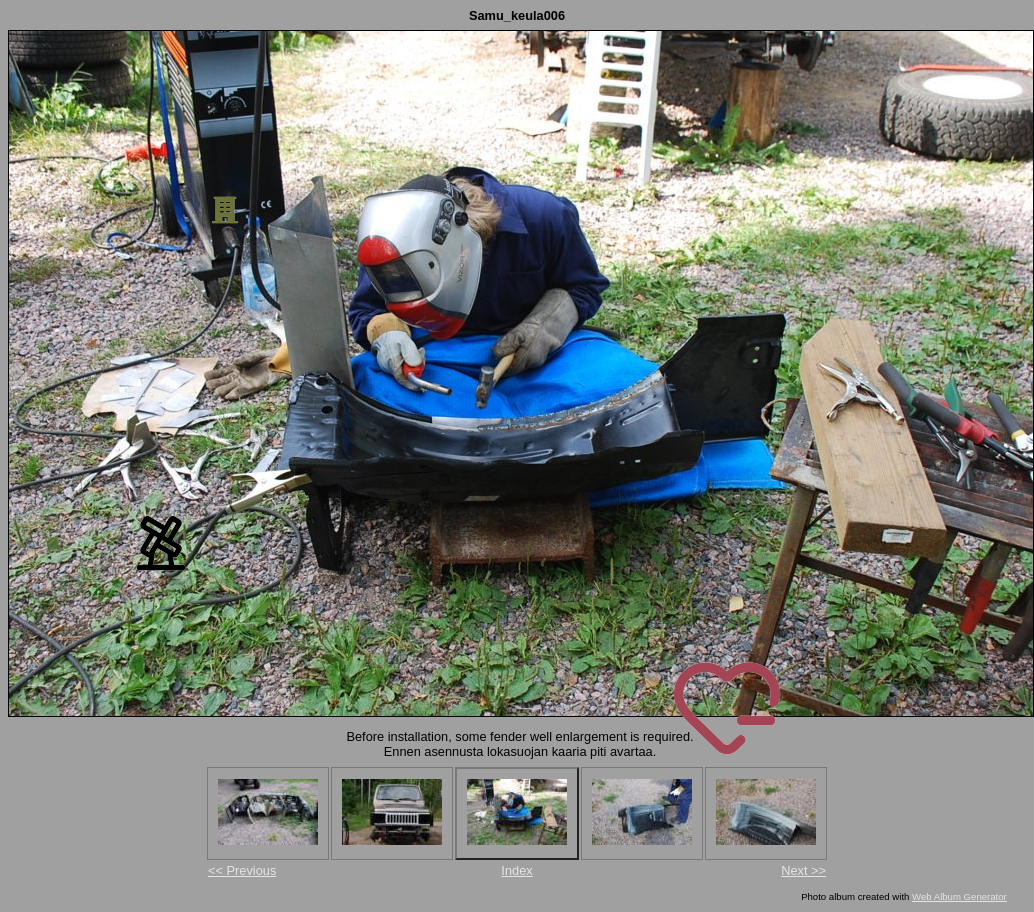 The image size is (1034, 912). I want to click on access wind energy or renewable power settings, so click(161, 544).